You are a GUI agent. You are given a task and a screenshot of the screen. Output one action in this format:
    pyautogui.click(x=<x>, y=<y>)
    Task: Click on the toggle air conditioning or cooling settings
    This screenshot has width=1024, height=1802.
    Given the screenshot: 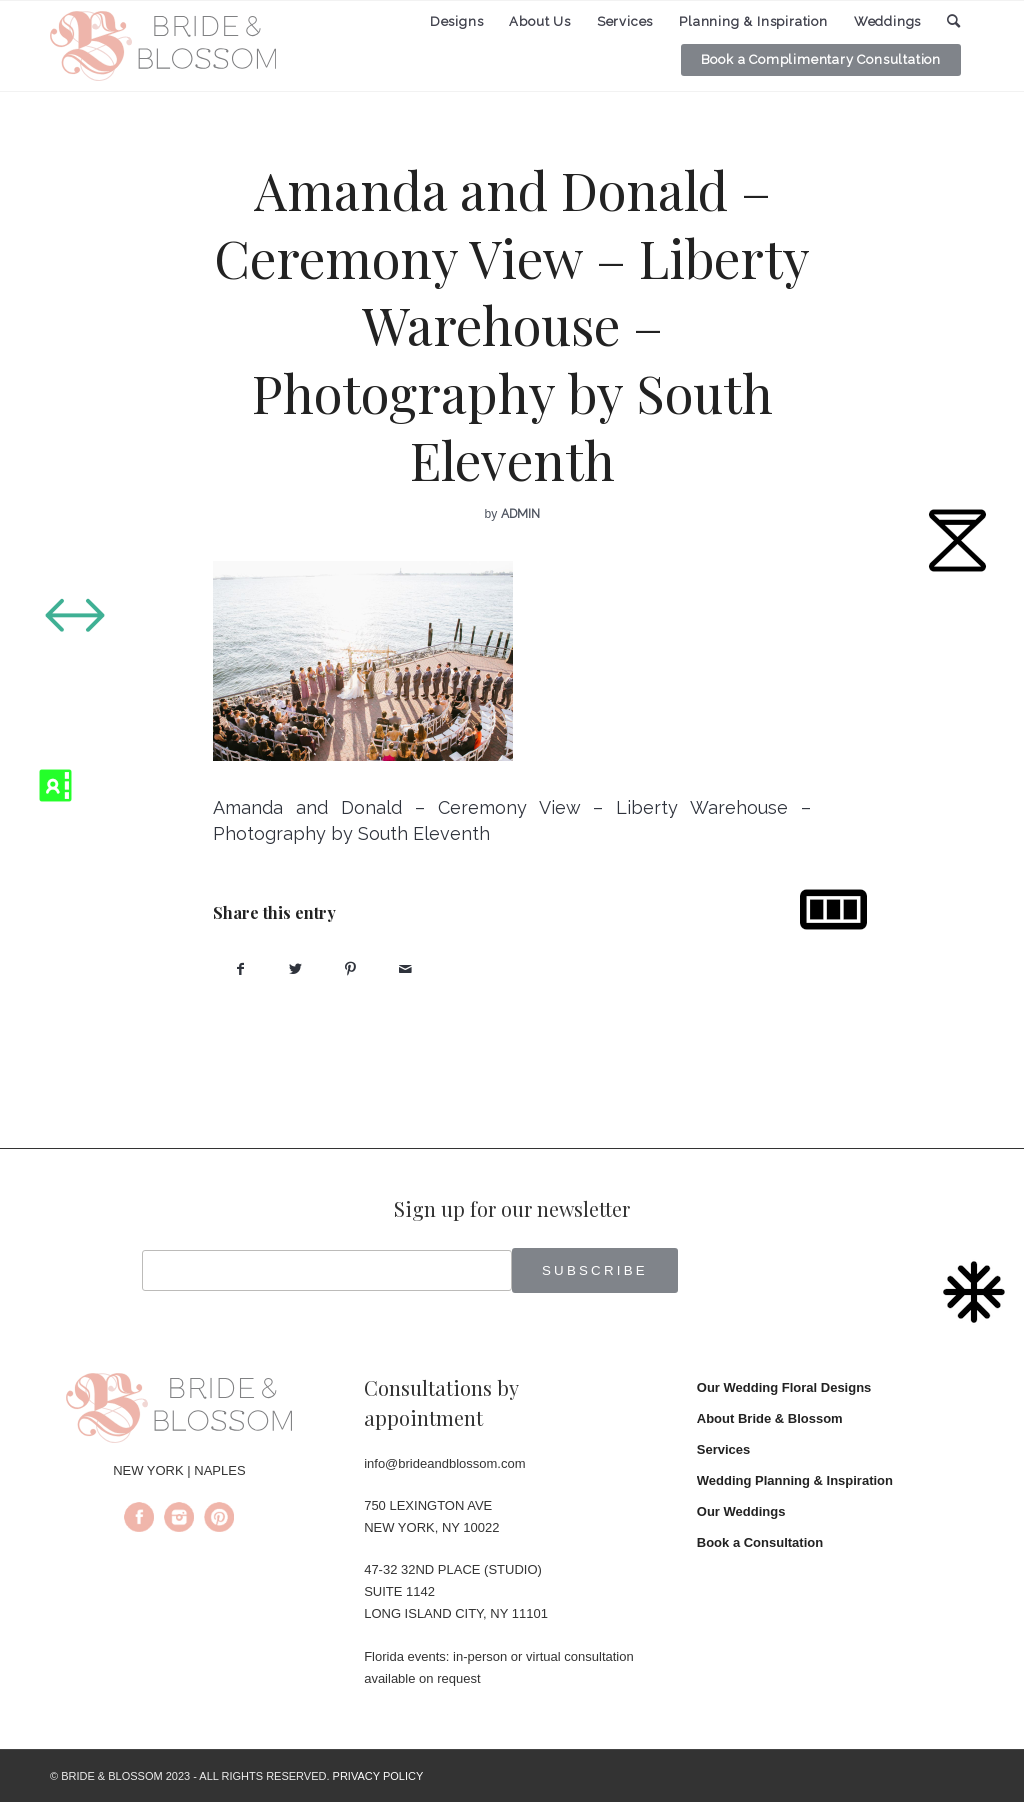 What is the action you would take?
    pyautogui.click(x=974, y=1292)
    